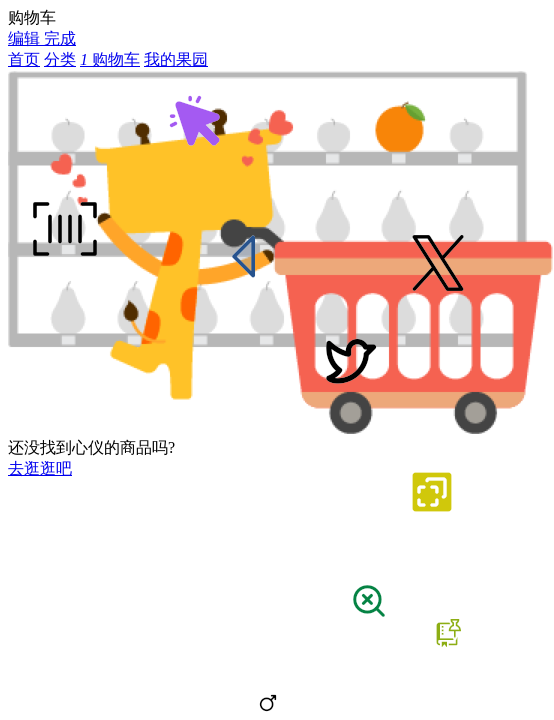 The width and height of the screenshot is (554, 720). I want to click on go back to the previous screen, so click(245, 256).